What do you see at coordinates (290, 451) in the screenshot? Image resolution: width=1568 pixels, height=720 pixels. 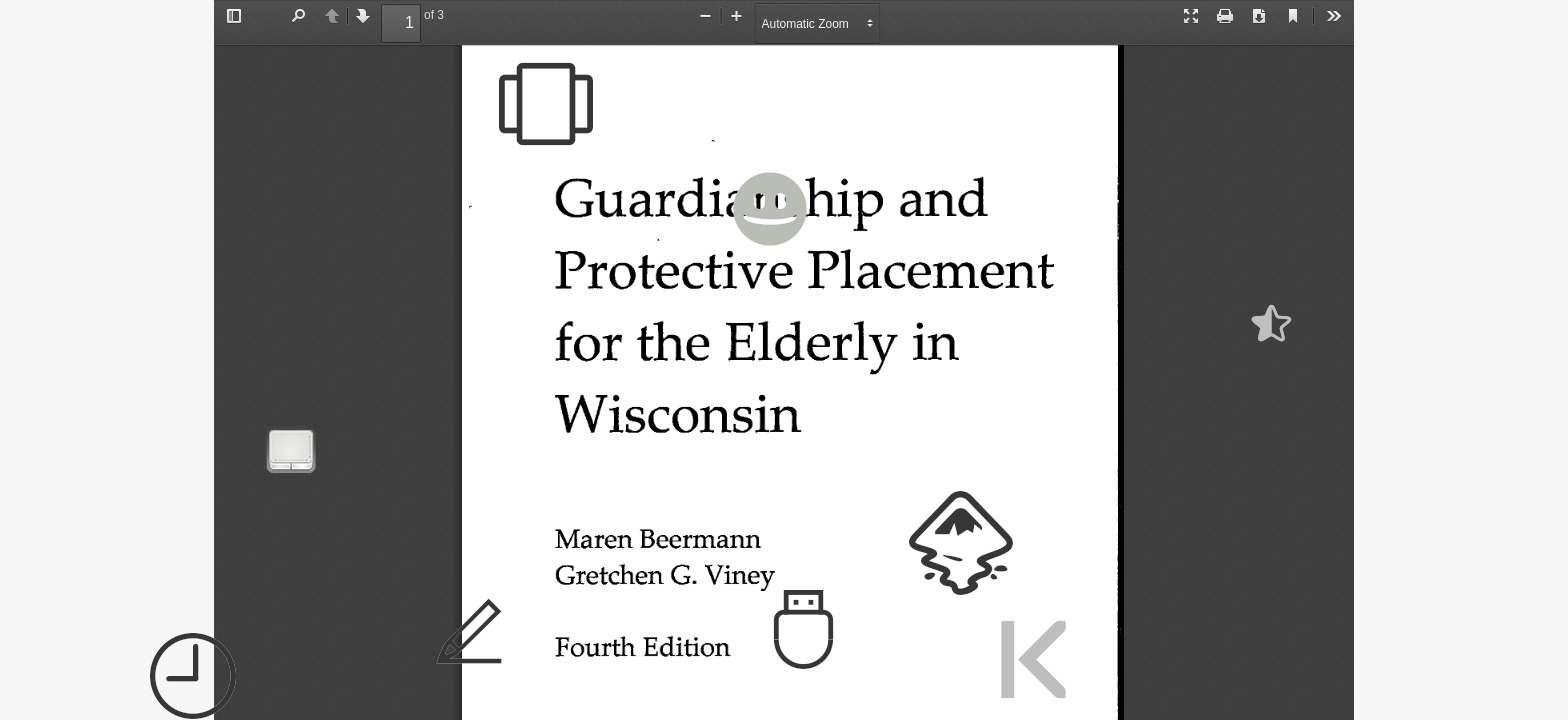 I see `touchpad input device settings` at bounding box center [290, 451].